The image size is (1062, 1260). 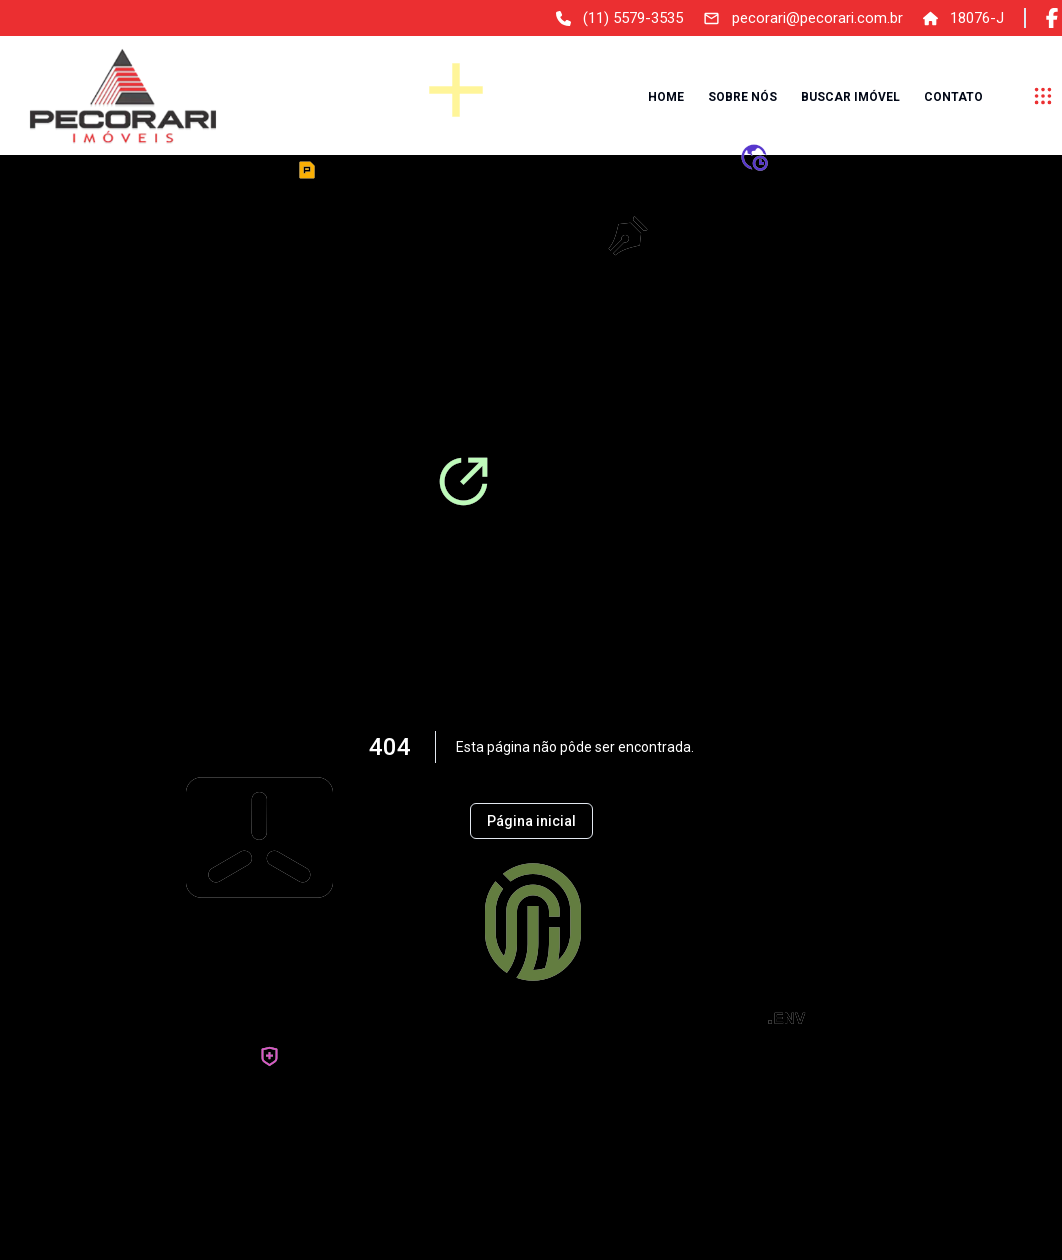 What do you see at coordinates (269, 1056) in the screenshot?
I see `add security protection or shield` at bounding box center [269, 1056].